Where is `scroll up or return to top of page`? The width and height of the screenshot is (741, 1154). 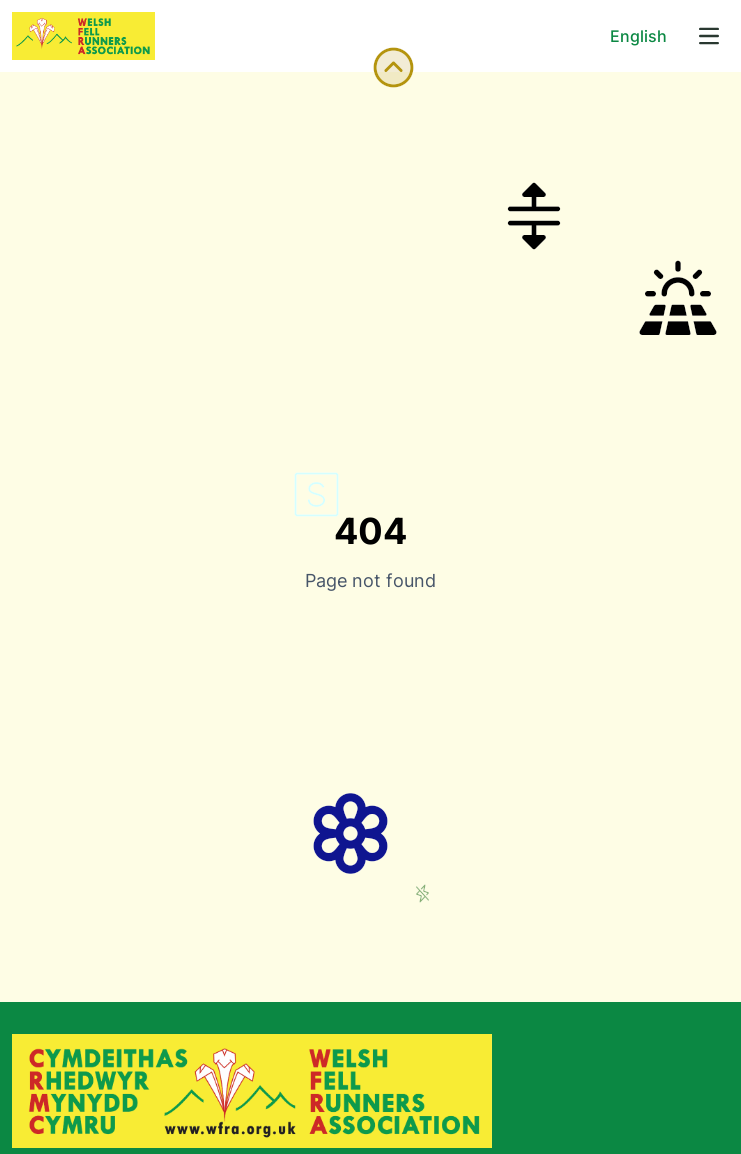 scroll up or return to top of page is located at coordinates (393, 67).